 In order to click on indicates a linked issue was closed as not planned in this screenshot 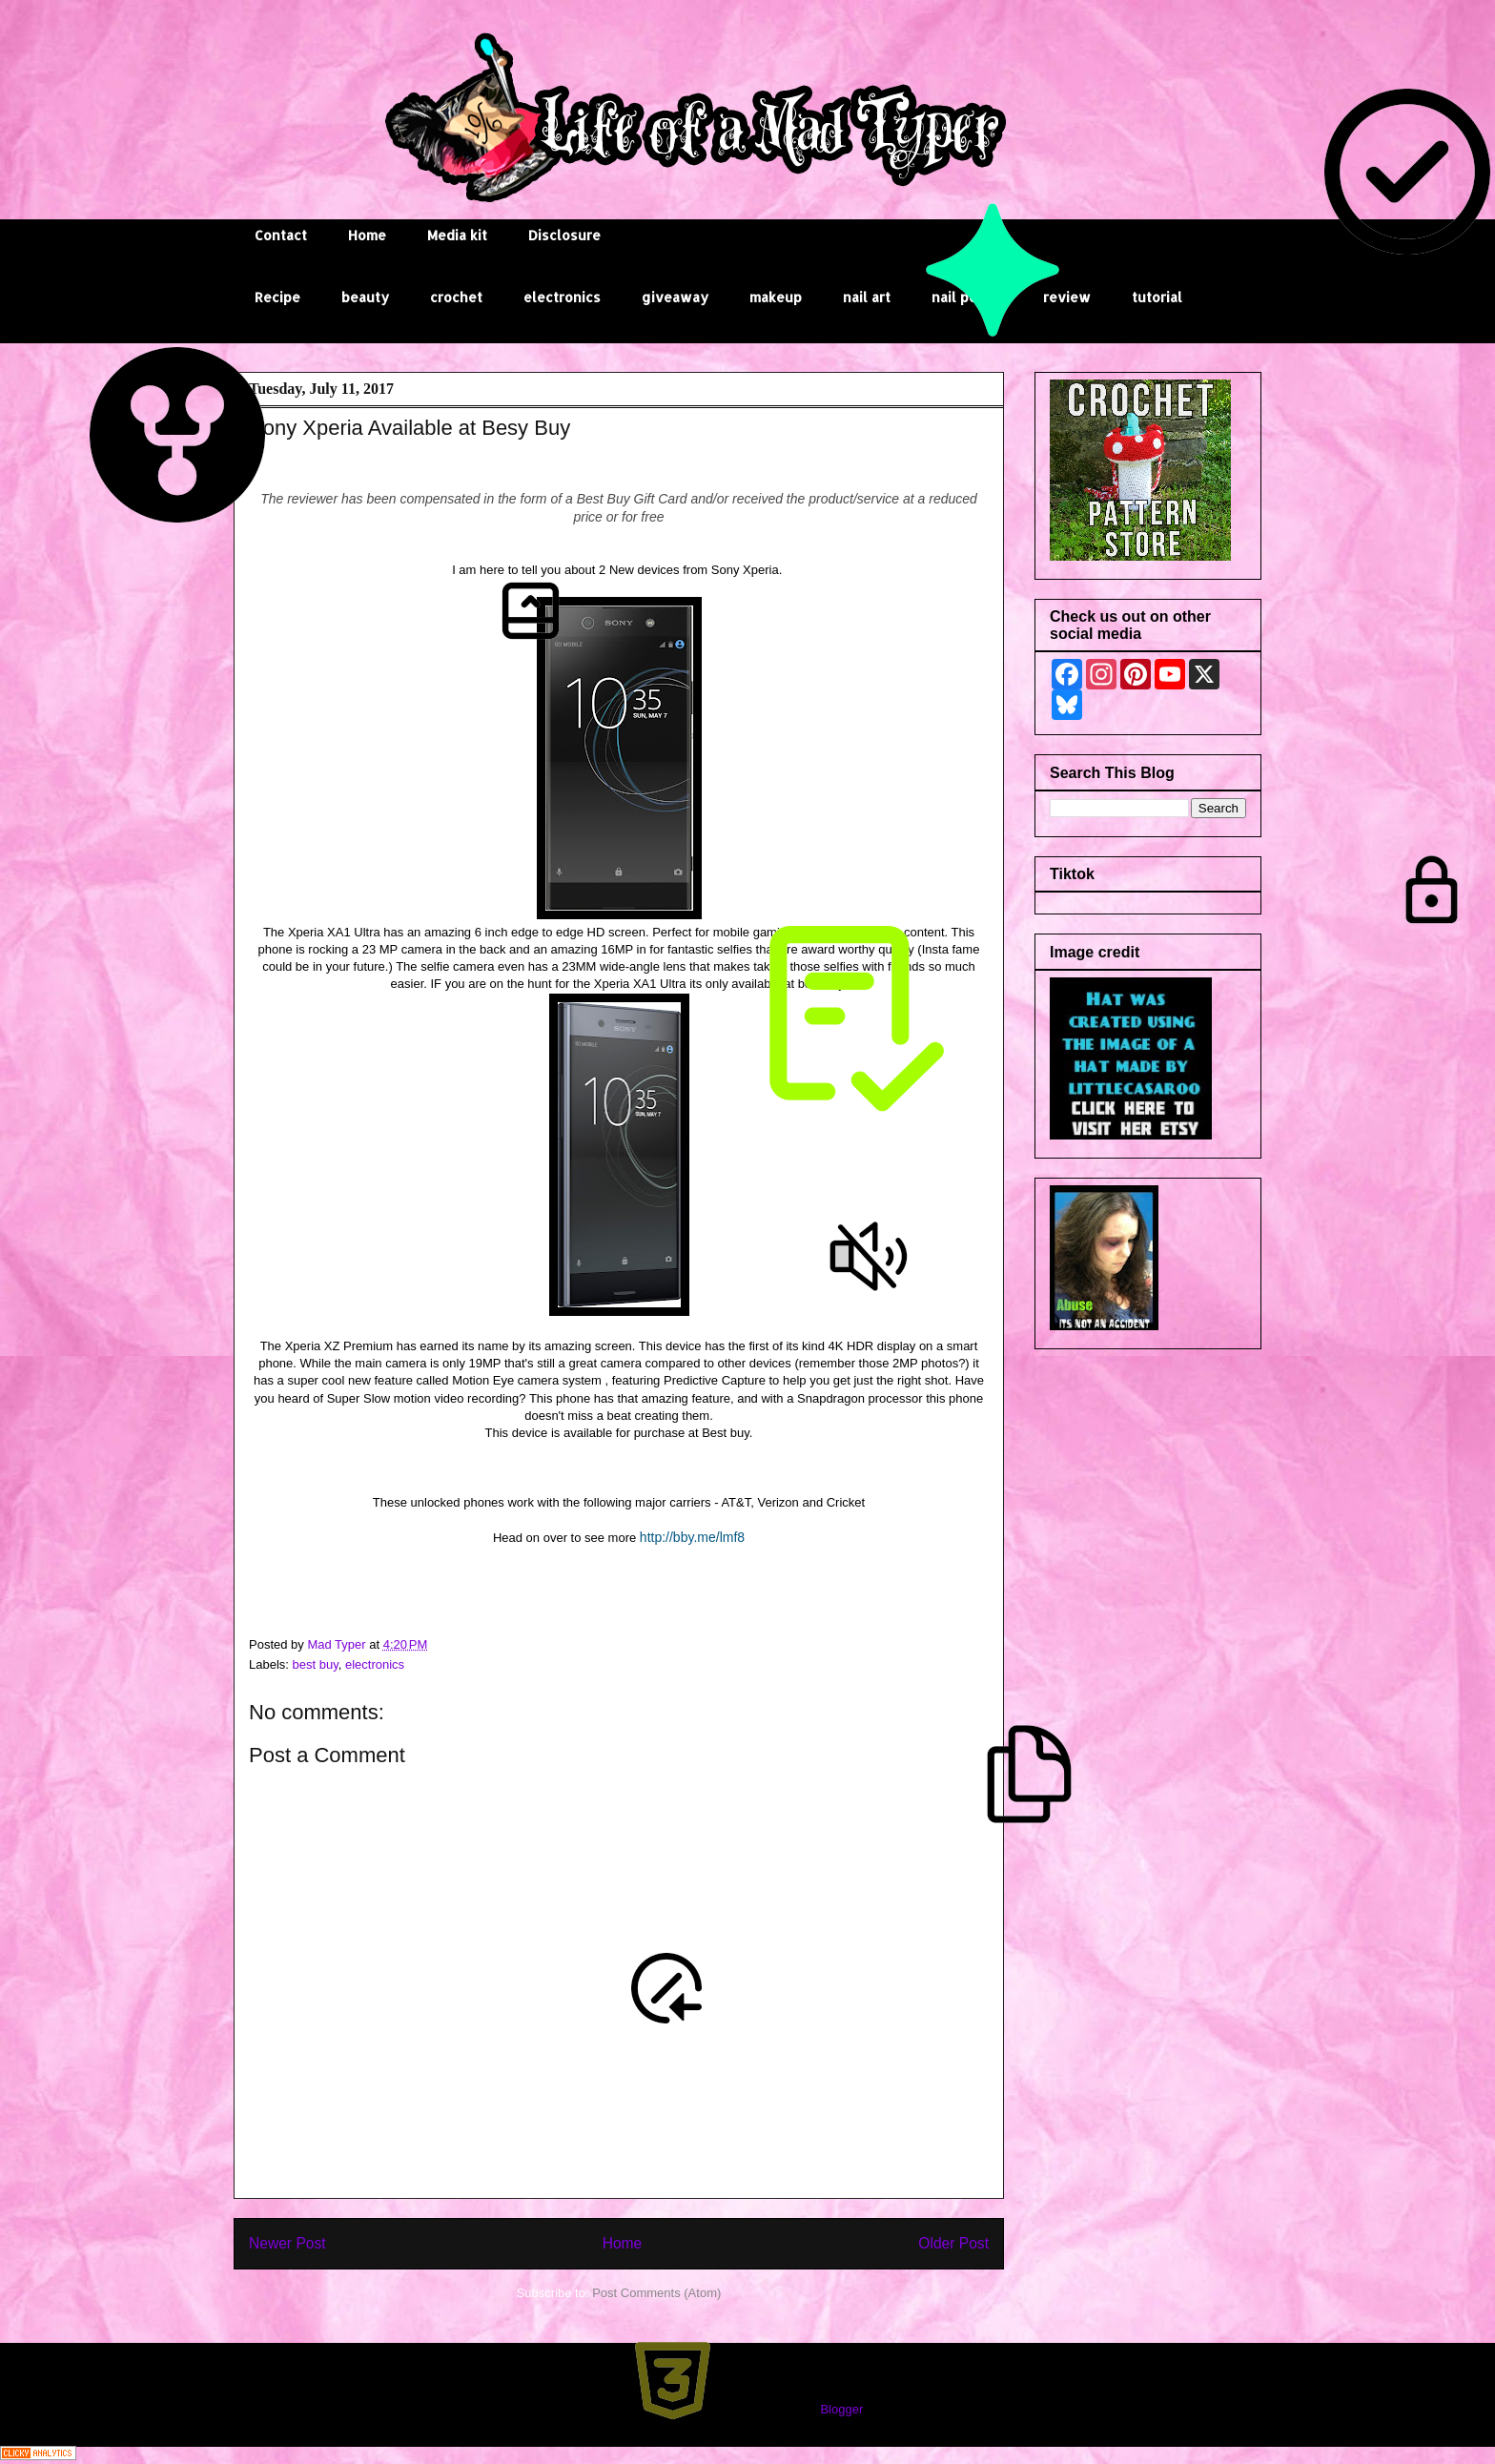, I will do `click(666, 1988)`.